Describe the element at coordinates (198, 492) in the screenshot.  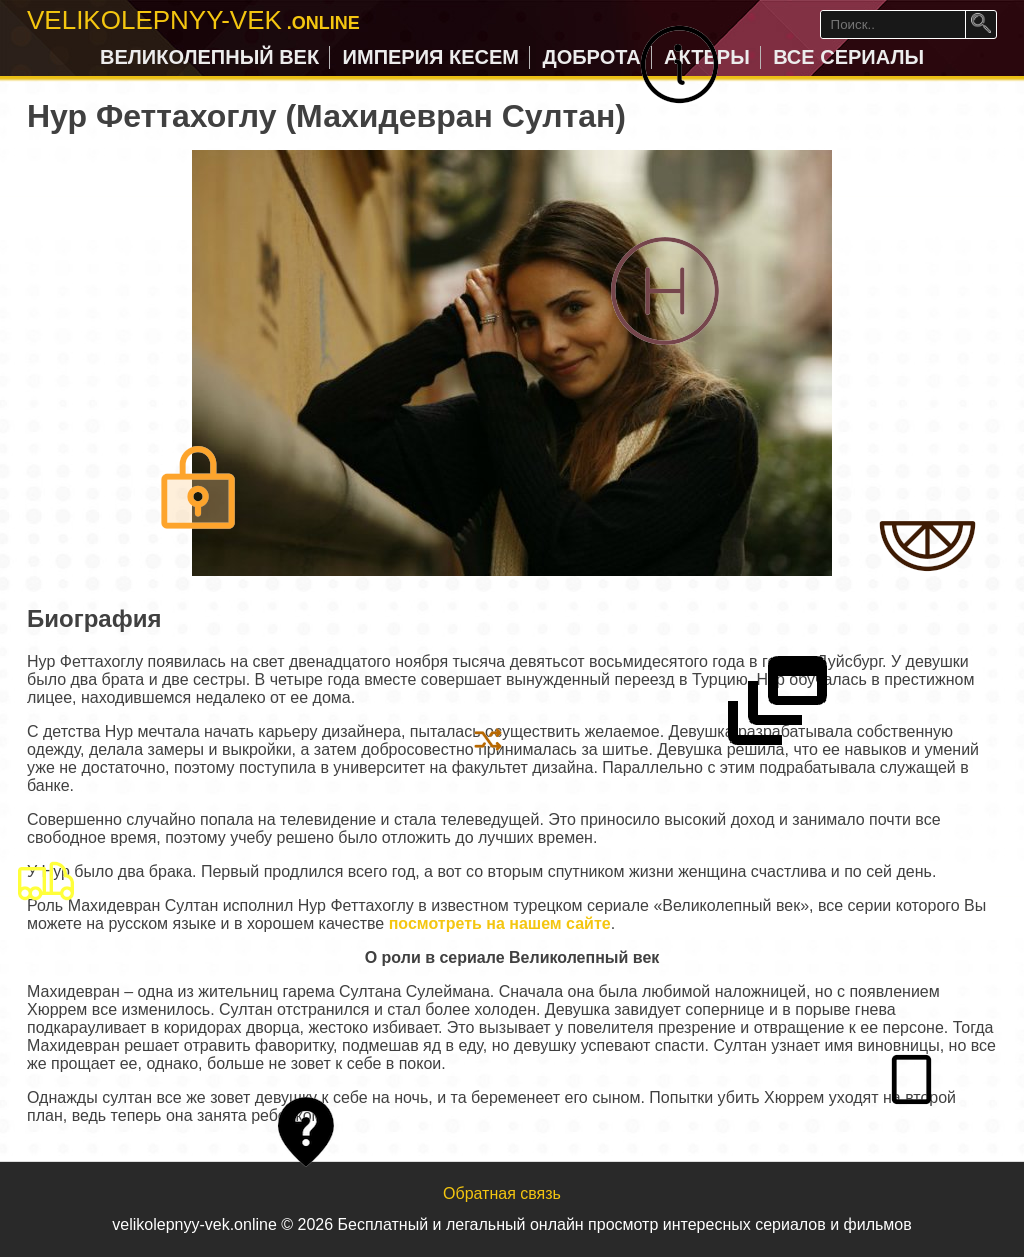
I see `access security or privacy settings` at that location.